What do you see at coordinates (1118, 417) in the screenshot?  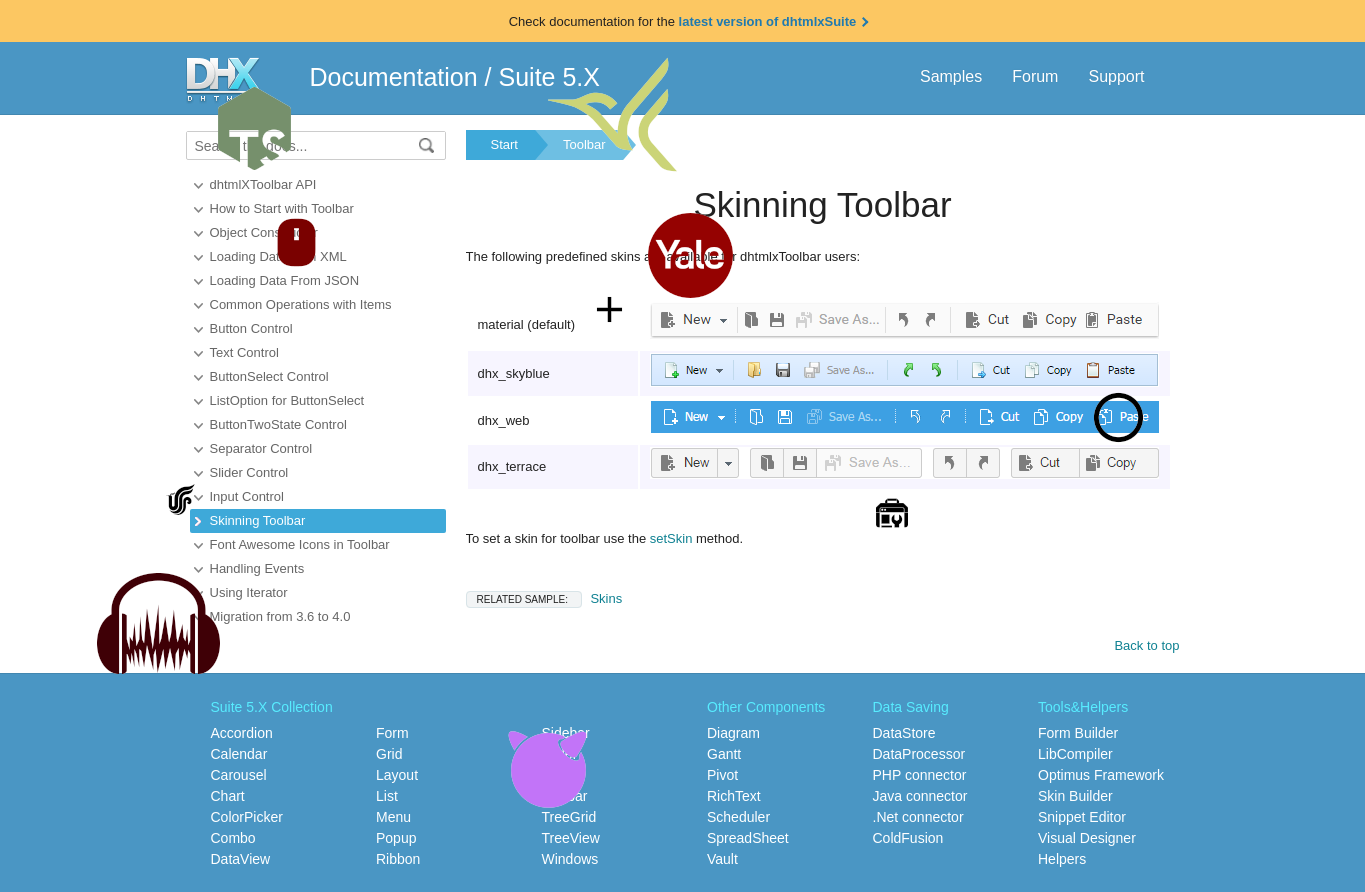 I see `unselected radio button or checkbox option` at bounding box center [1118, 417].